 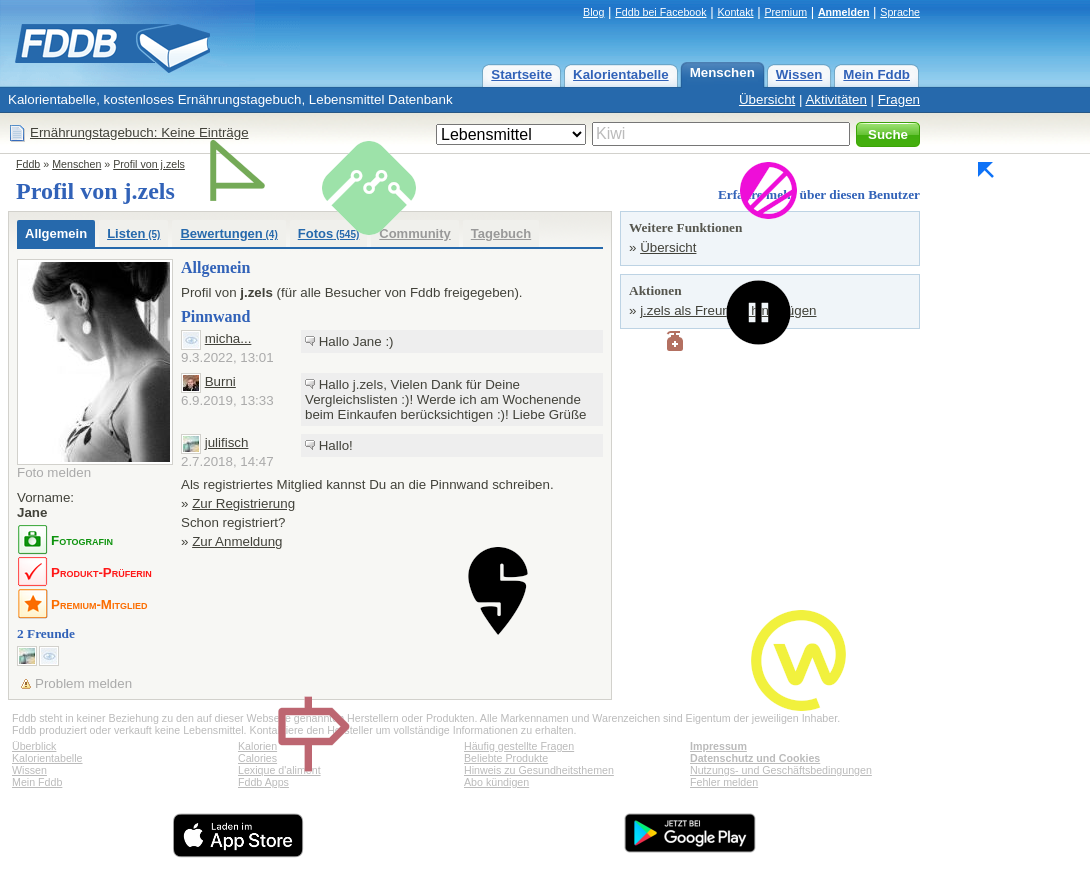 What do you see at coordinates (312, 734) in the screenshot?
I see `get directions or navigate to a destination` at bounding box center [312, 734].